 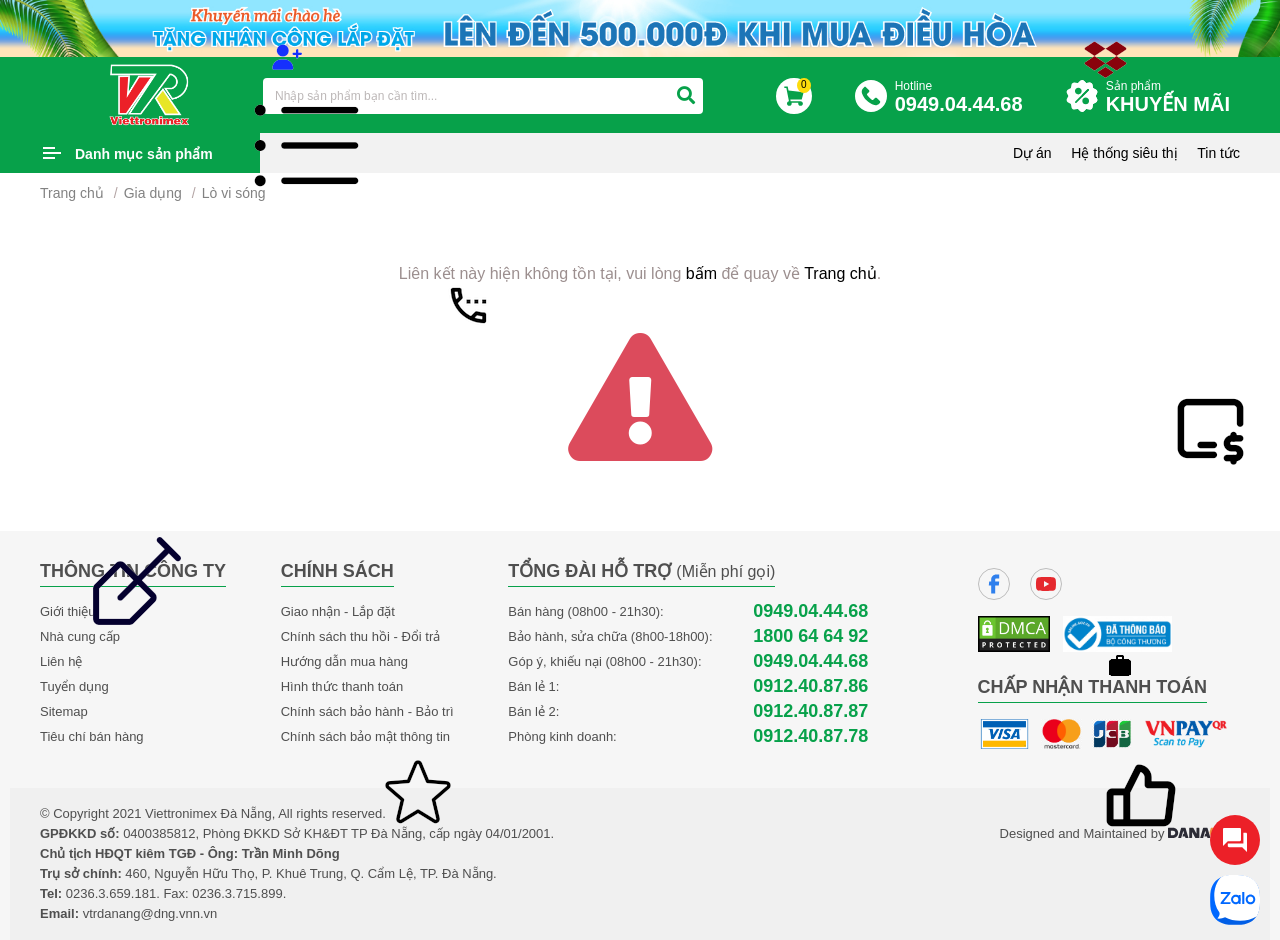 I want to click on access gardening or landscaping tools, so click(x=135, y=582).